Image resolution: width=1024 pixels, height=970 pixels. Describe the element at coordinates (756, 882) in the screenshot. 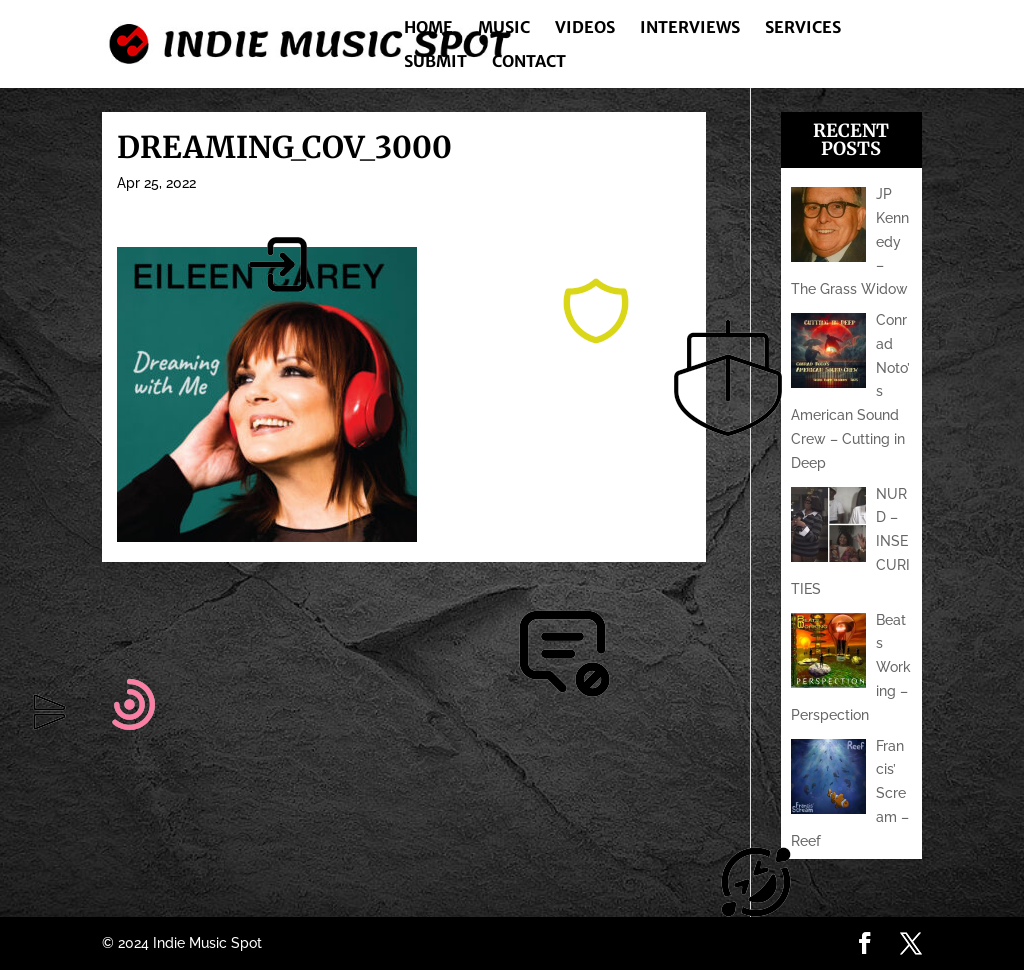

I see `react with laughing emoji` at that location.